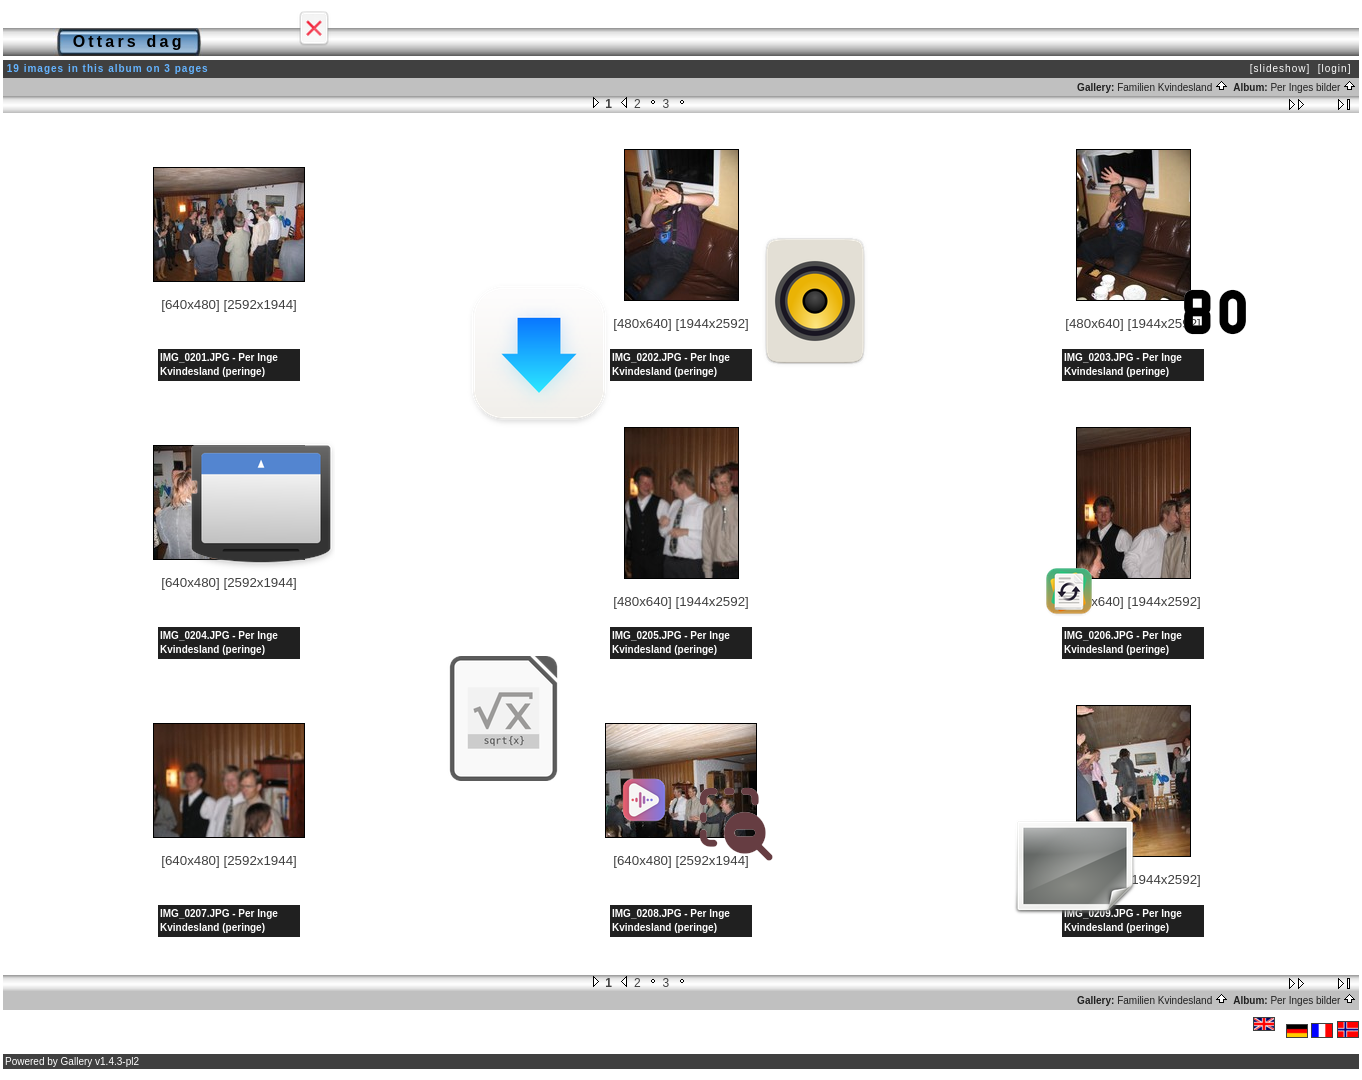  Describe the element at coordinates (1069, 591) in the screenshot. I see `open Morphosis file conversion app` at that location.